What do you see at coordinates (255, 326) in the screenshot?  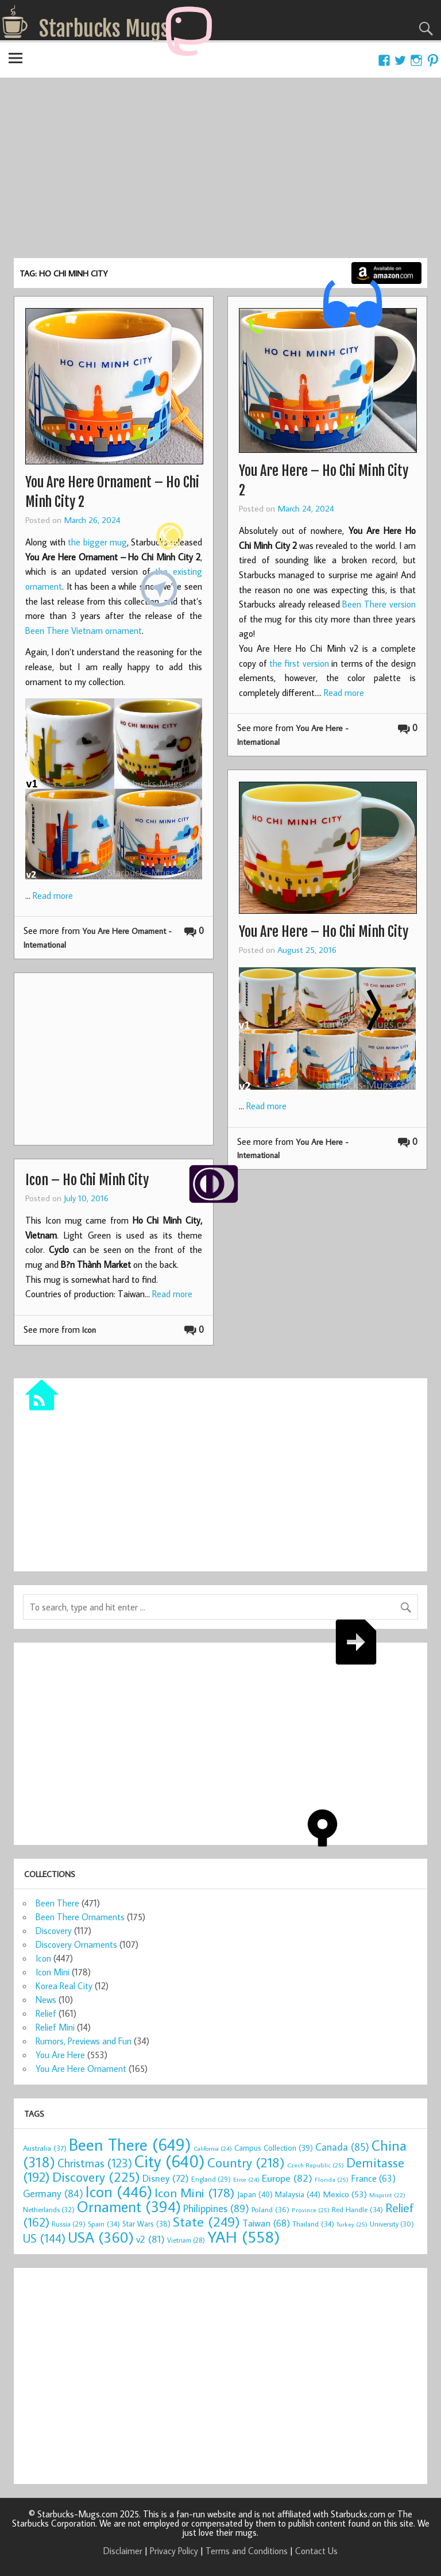 I see `make a phone call` at bounding box center [255, 326].